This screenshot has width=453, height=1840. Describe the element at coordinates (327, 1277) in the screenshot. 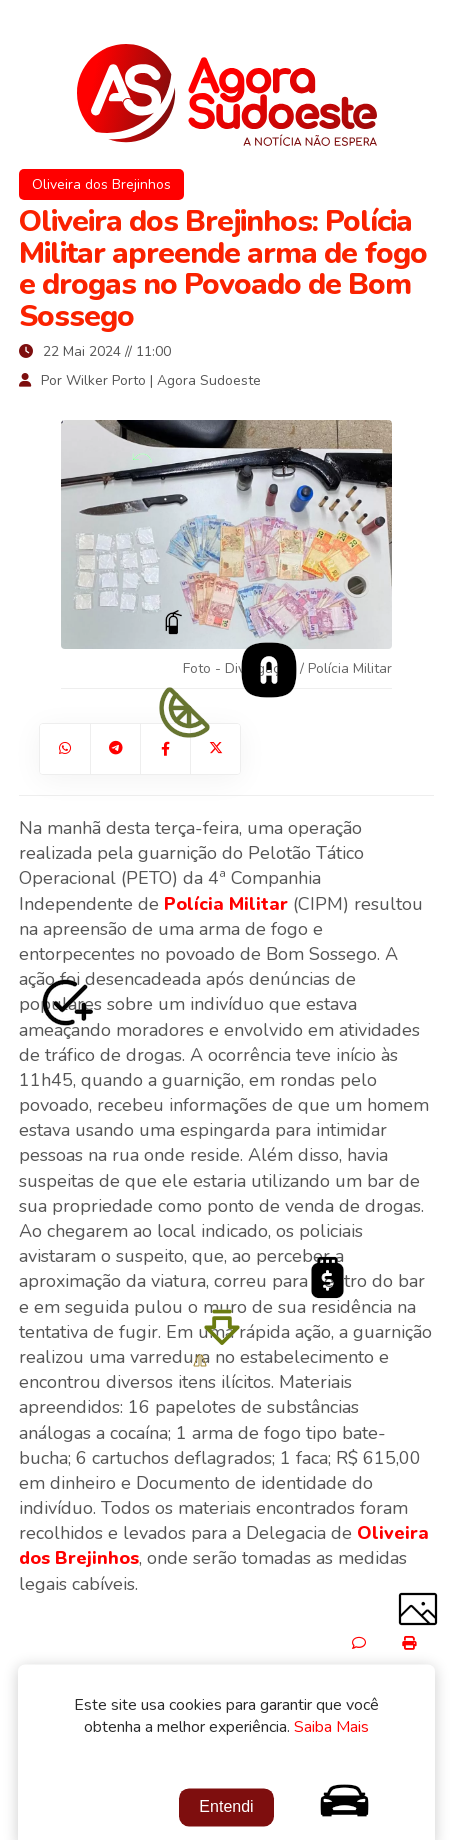

I see `leave a tip or donation` at that location.